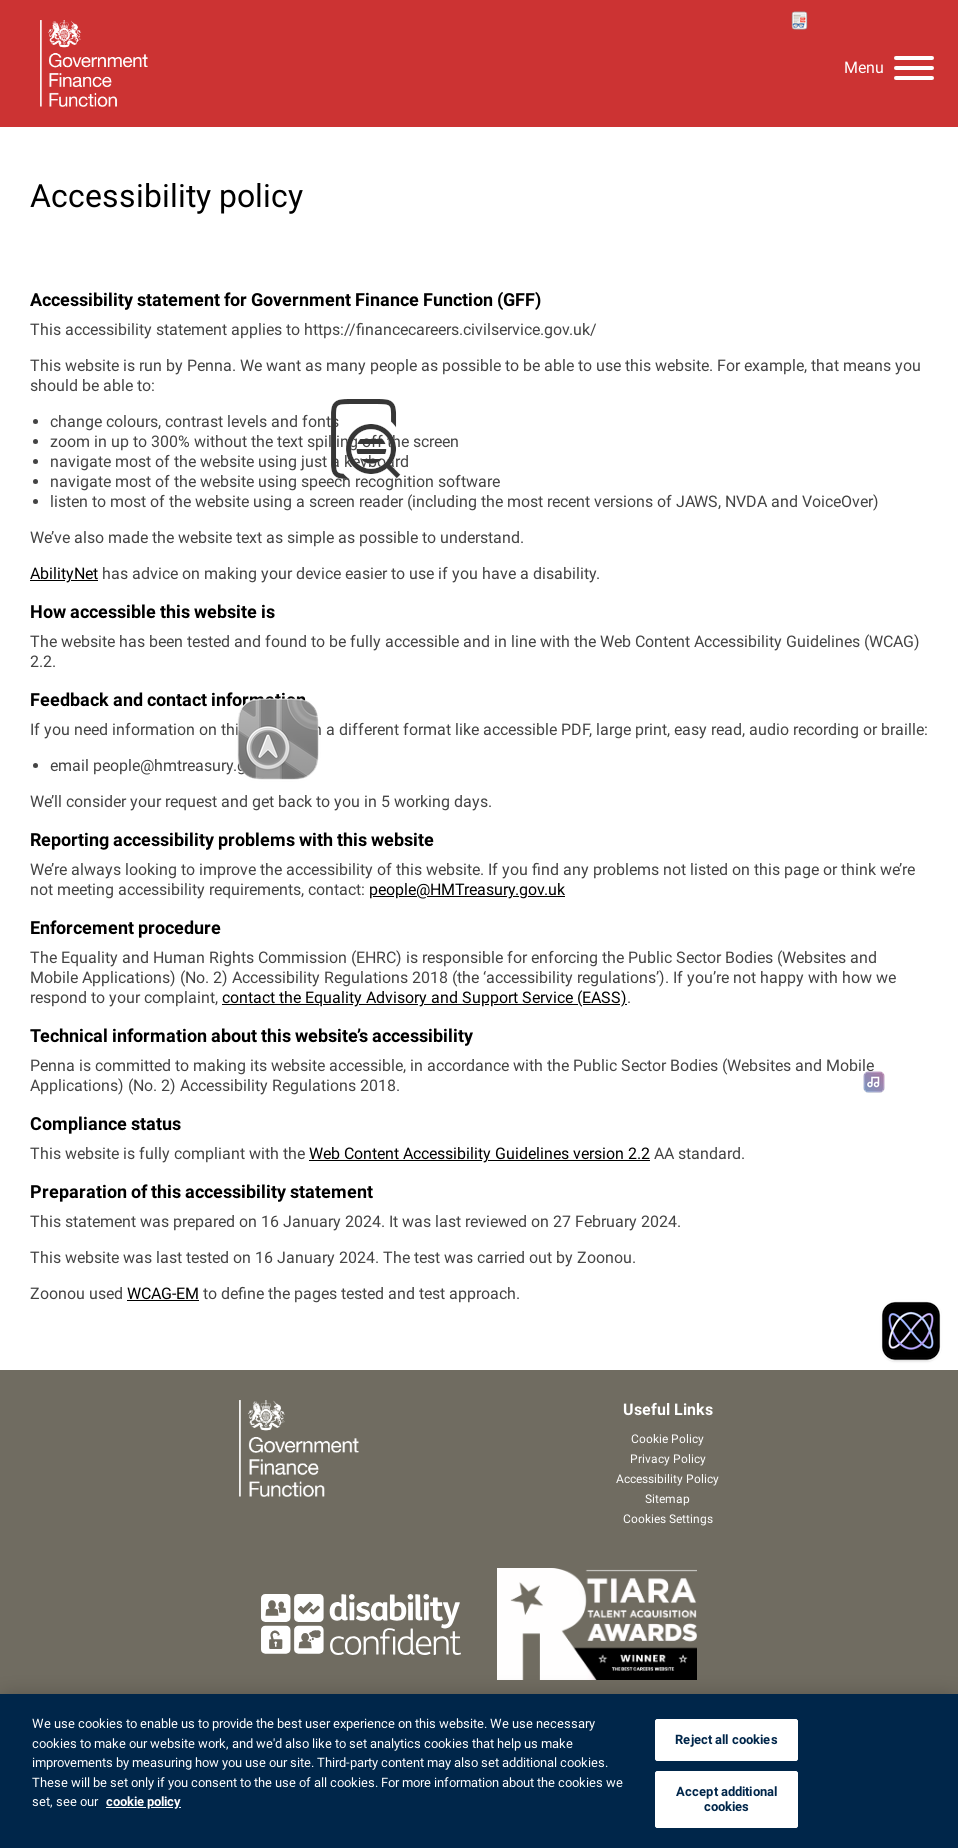 The width and height of the screenshot is (958, 1848). Describe the element at coordinates (874, 1082) in the screenshot. I see `open mousai music recognition app` at that location.